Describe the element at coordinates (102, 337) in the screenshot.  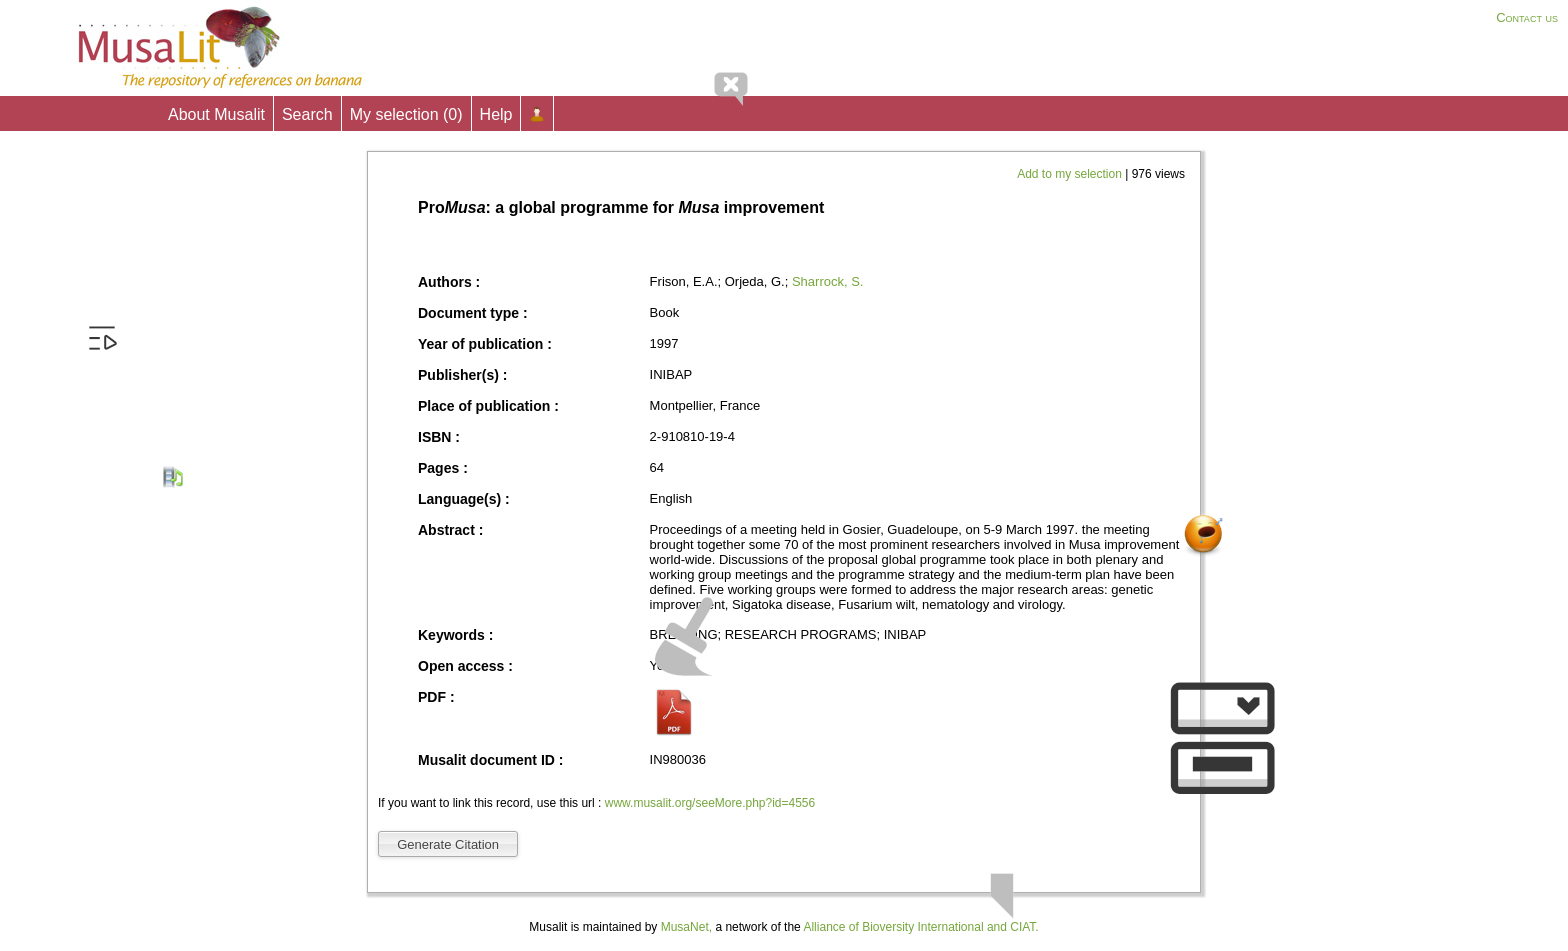
I see `view or manage the play queue` at that location.